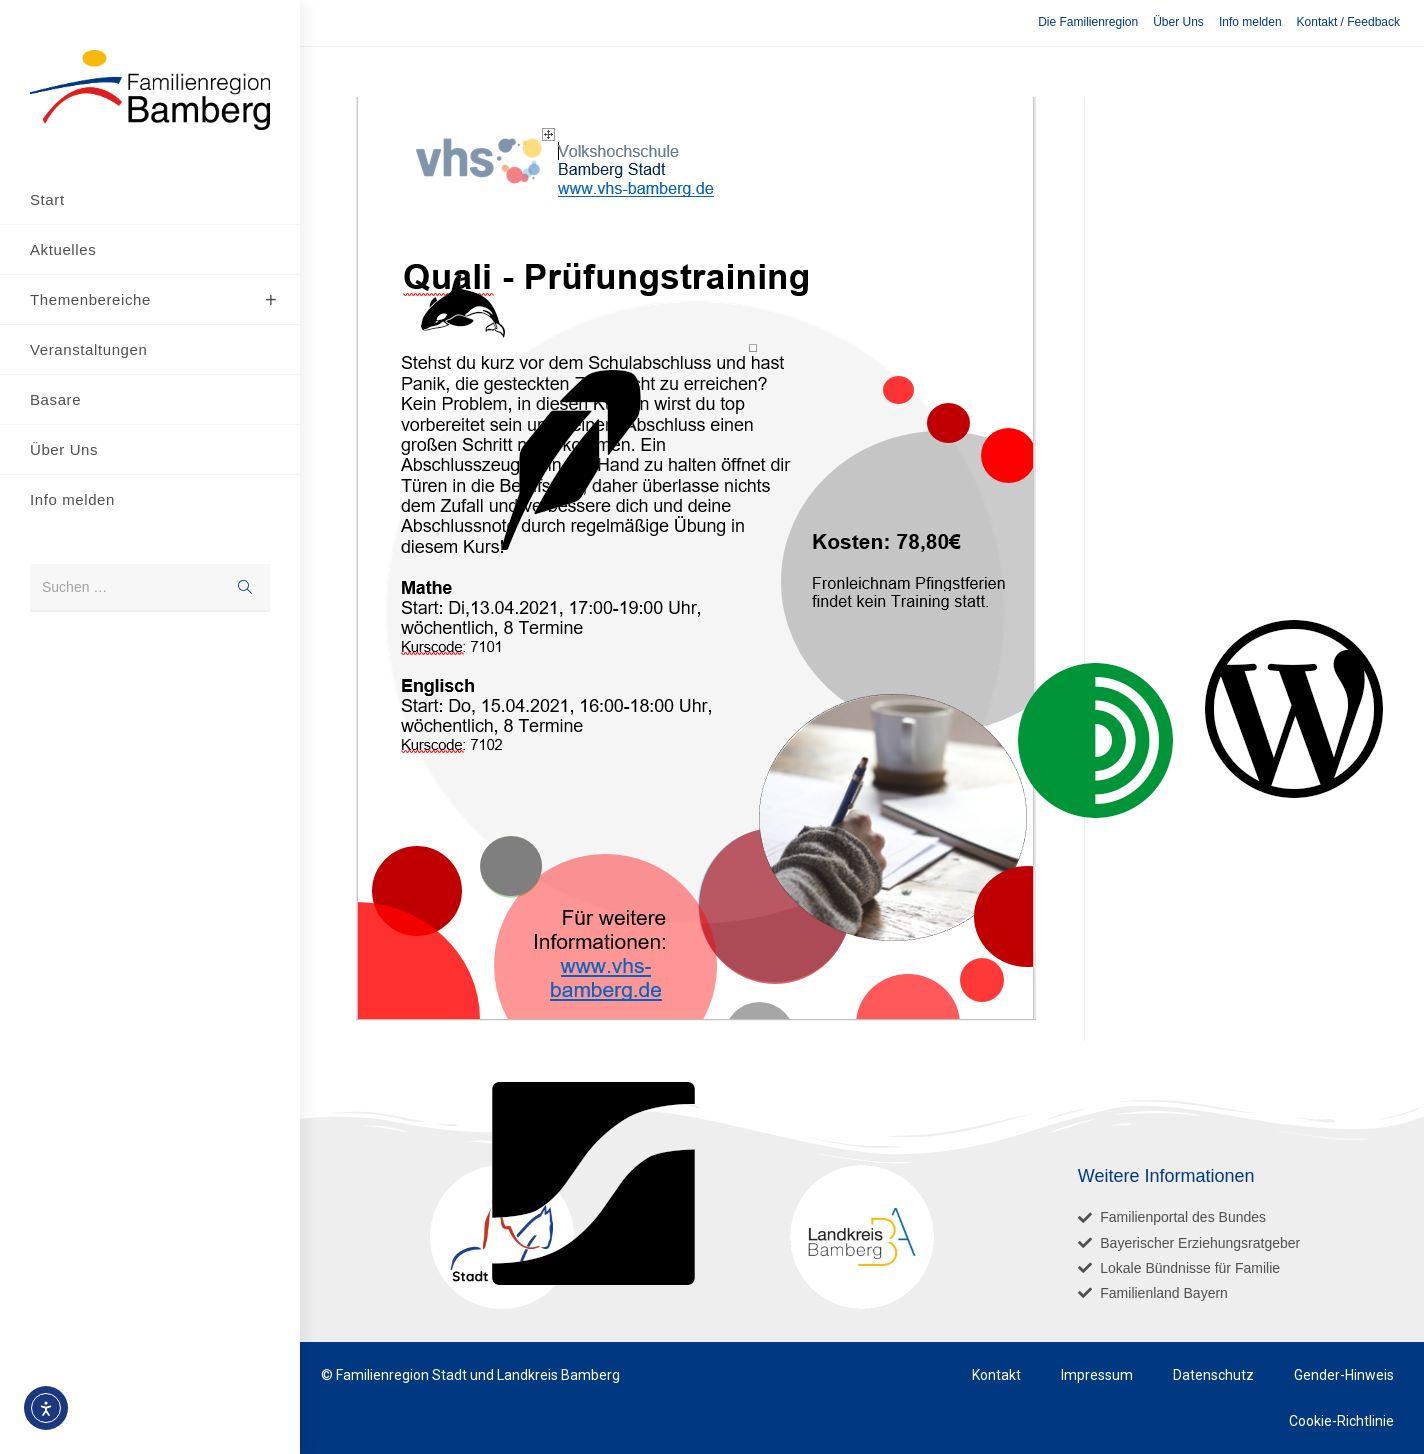 The image size is (1424, 1454). What do you see at coordinates (571, 460) in the screenshot?
I see `open the Robinhood investing app` at bounding box center [571, 460].